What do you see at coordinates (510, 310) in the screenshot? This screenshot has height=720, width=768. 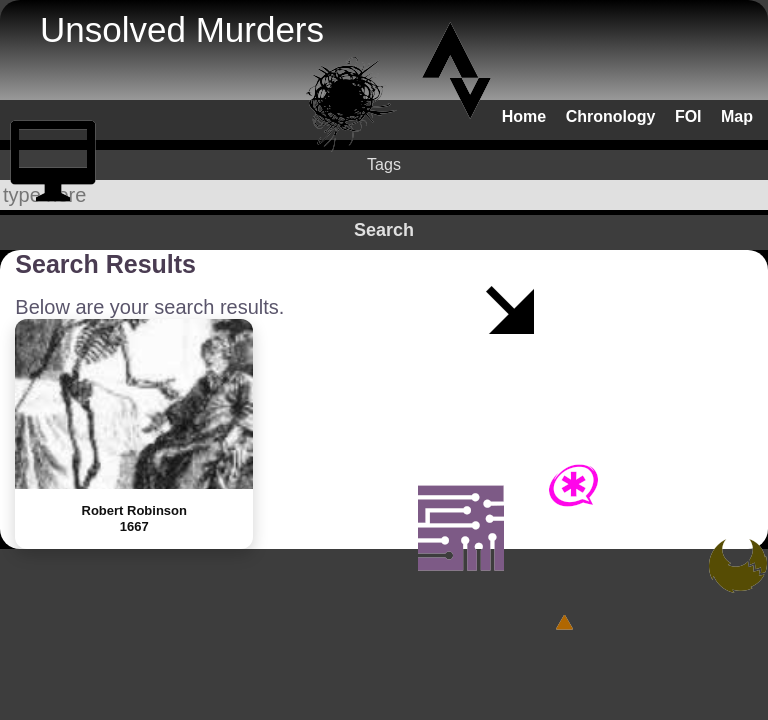 I see `navigate to the next item below` at bounding box center [510, 310].